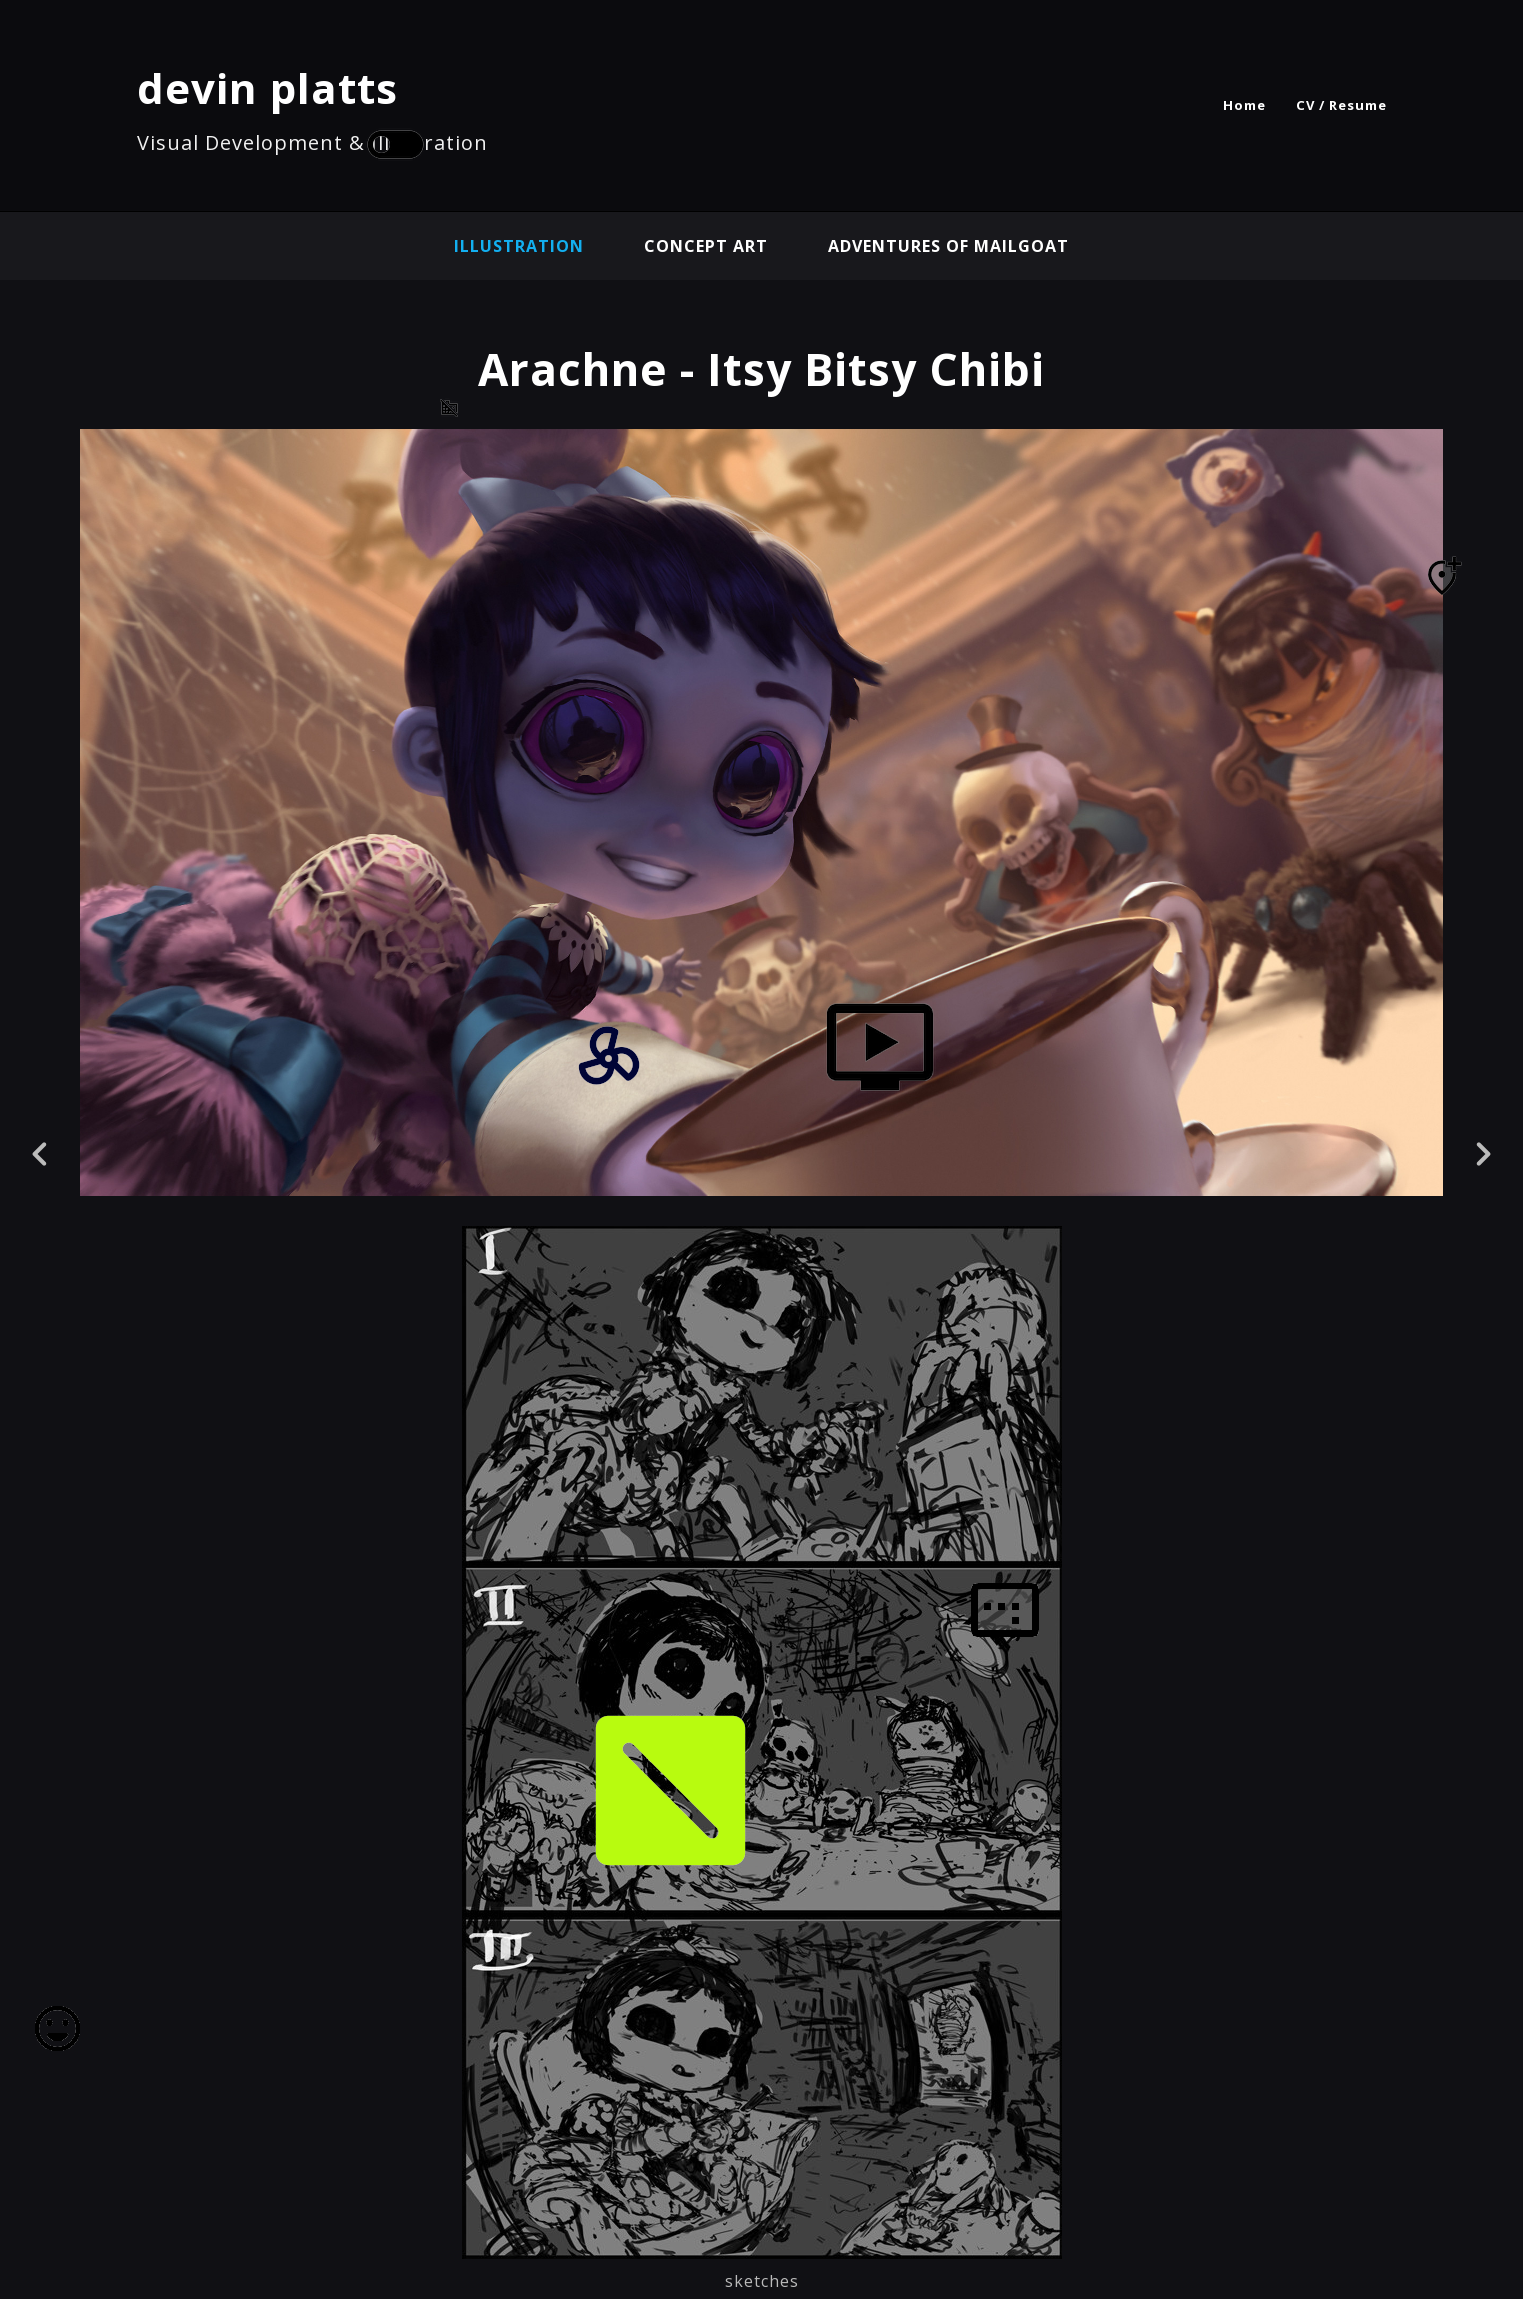 The width and height of the screenshot is (1523, 2299). I want to click on indicates a website or domain is unavailable, so click(449, 407).